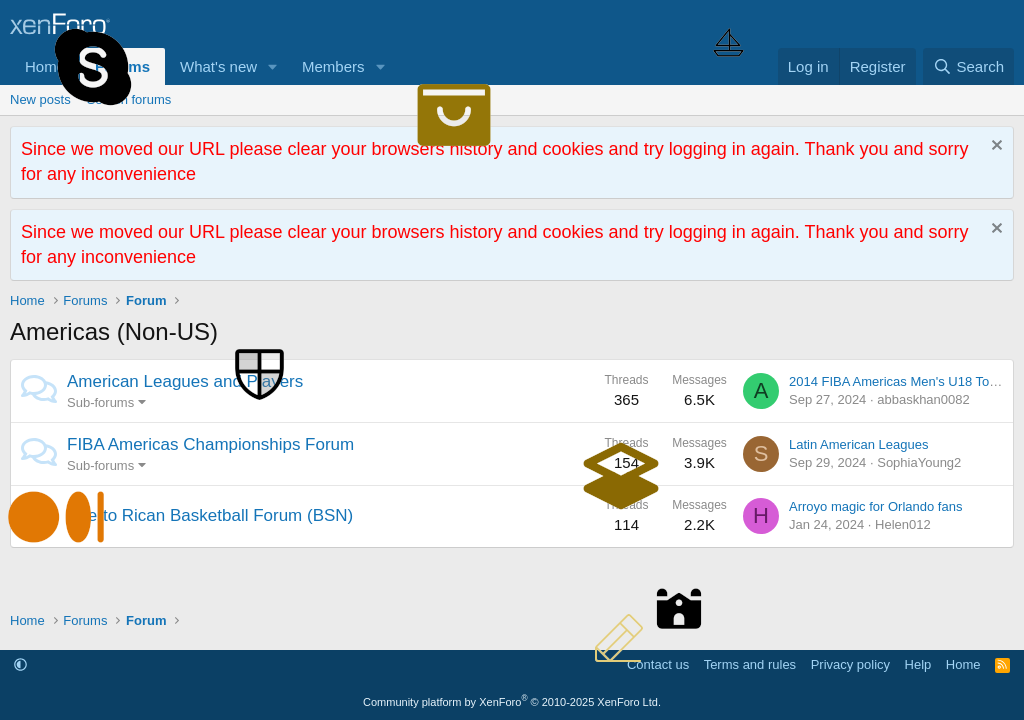 This screenshot has height=720, width=1024. I want to click on find nearby synagogues, so click(679, 608).